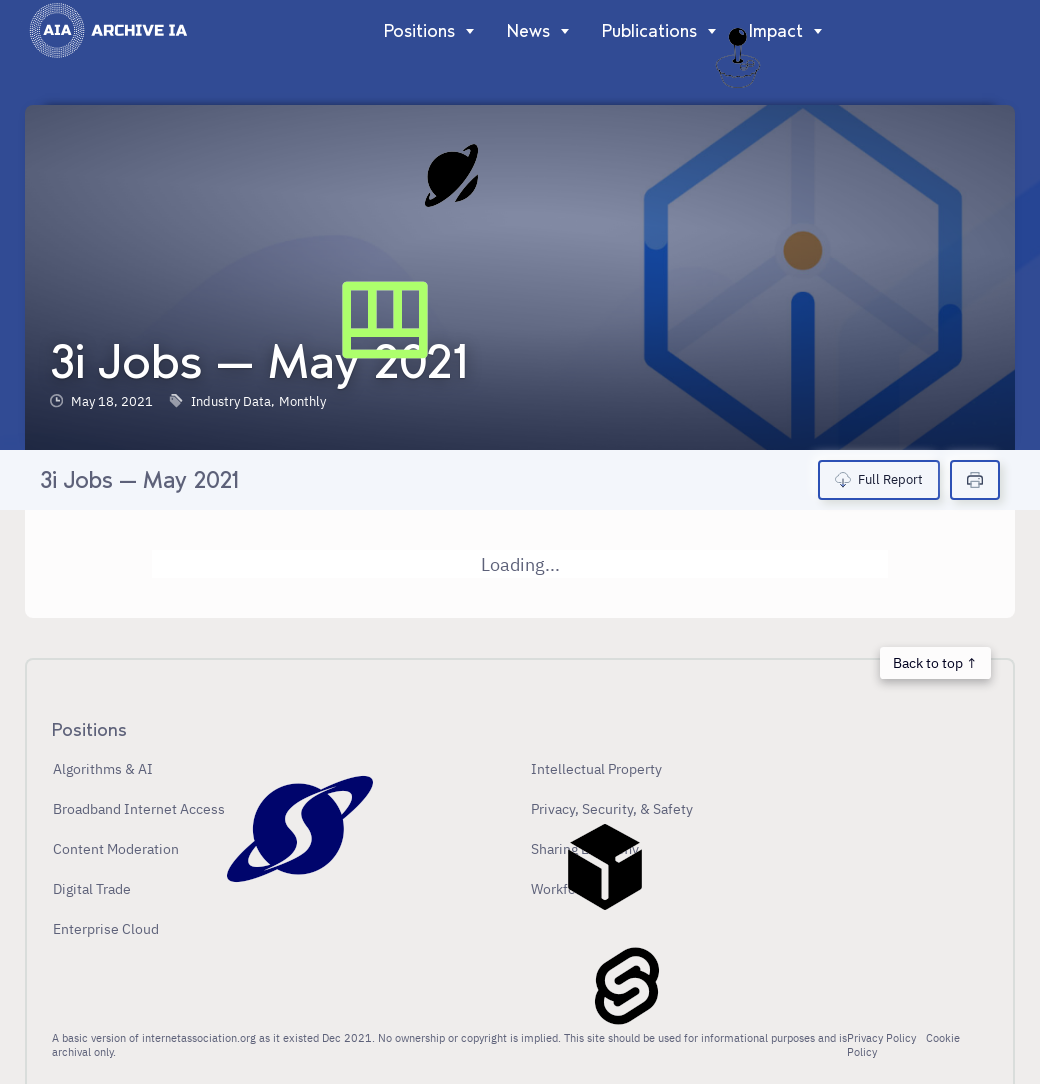 The height and width of the screenshot is (1084, 1040). What do you see at coordinates (605, 867) in the screenshot?
I see `DPD parcel delivery service logo` at bounding box center [605, 867].